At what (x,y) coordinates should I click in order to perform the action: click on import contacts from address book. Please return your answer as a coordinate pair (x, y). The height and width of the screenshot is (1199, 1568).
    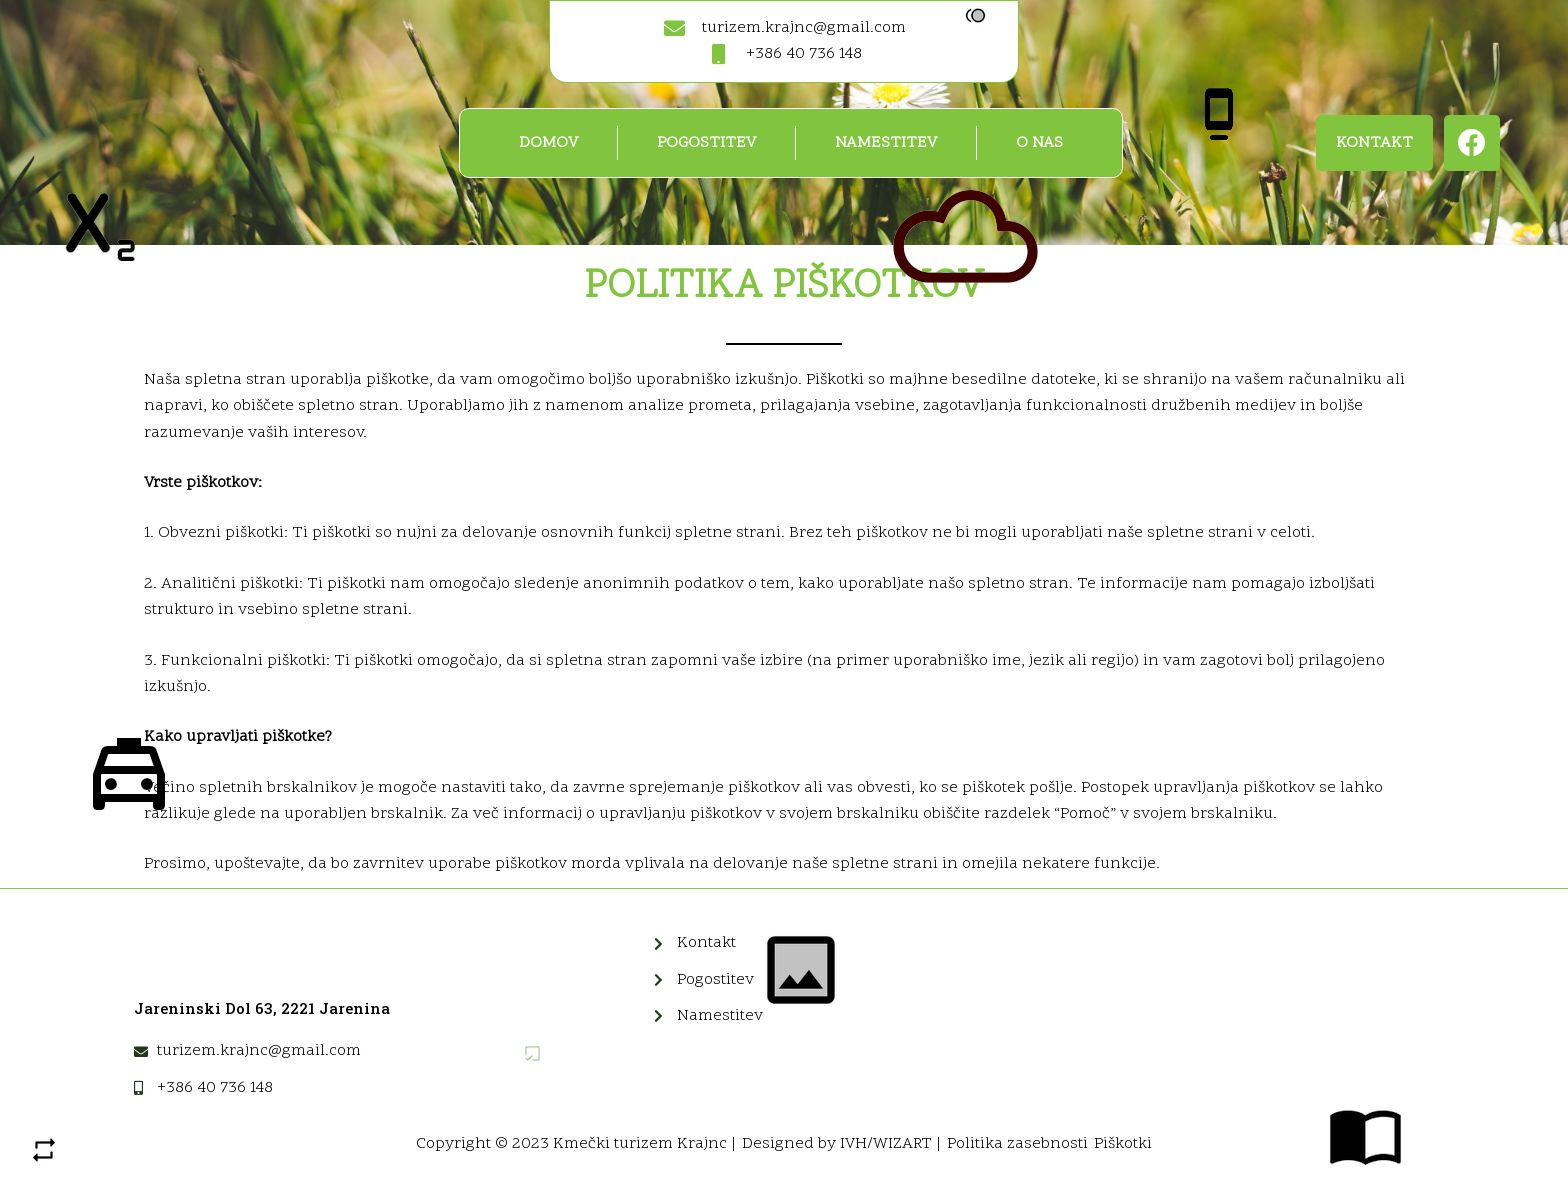
    Looking at the image, I should click on (1365, 1134).